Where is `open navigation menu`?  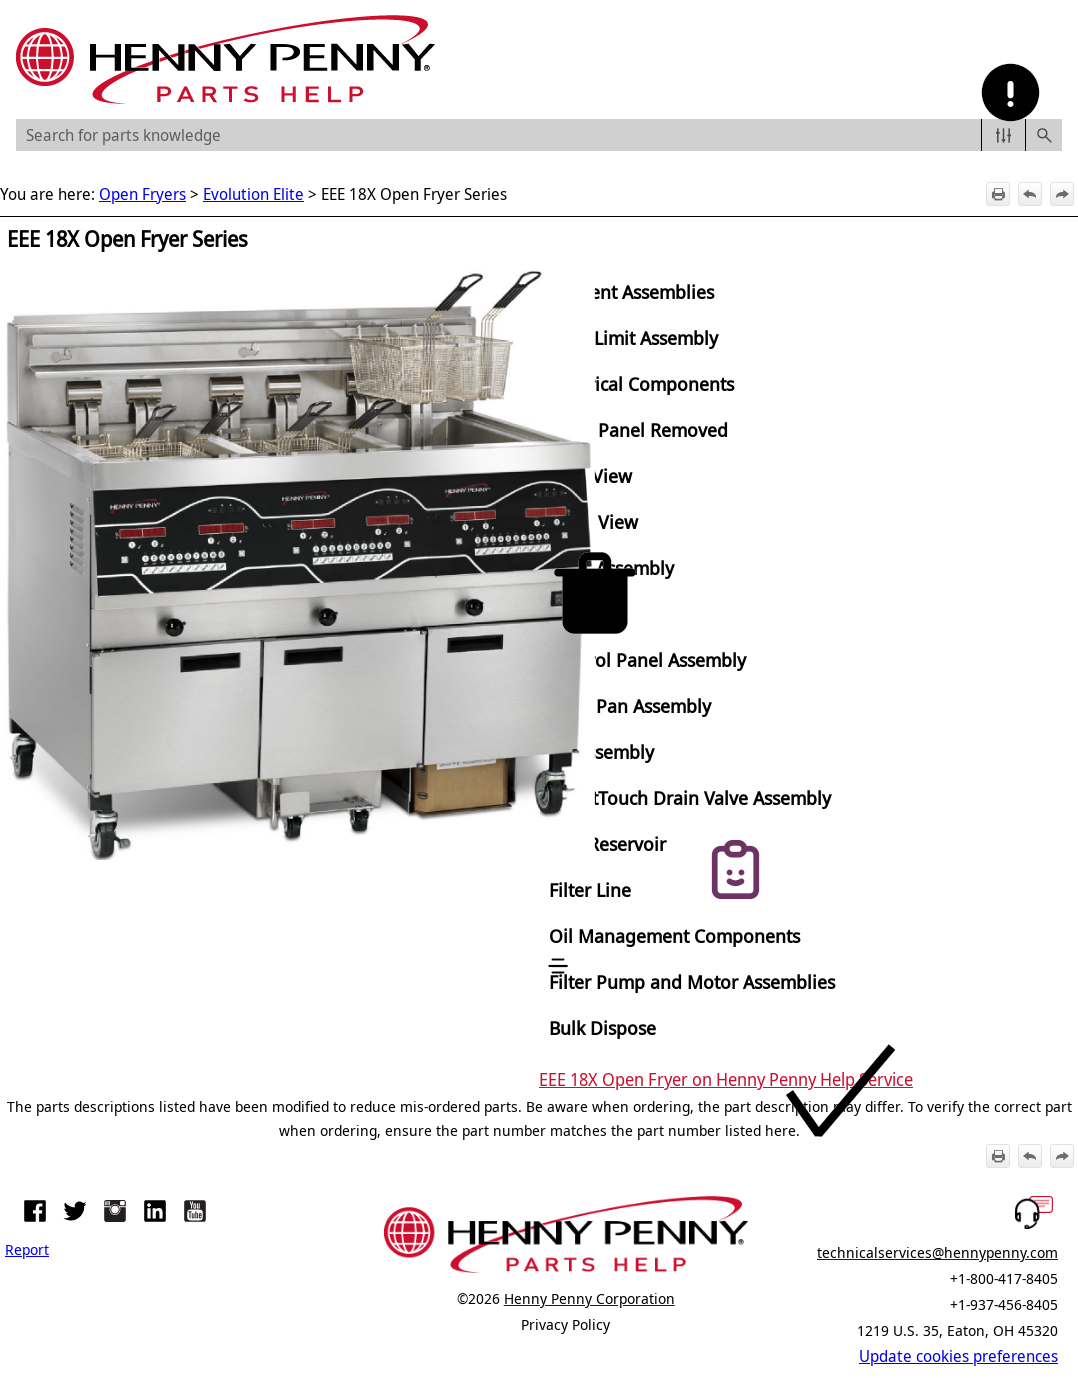
open navigation menu is located at coordinates (558, 966).